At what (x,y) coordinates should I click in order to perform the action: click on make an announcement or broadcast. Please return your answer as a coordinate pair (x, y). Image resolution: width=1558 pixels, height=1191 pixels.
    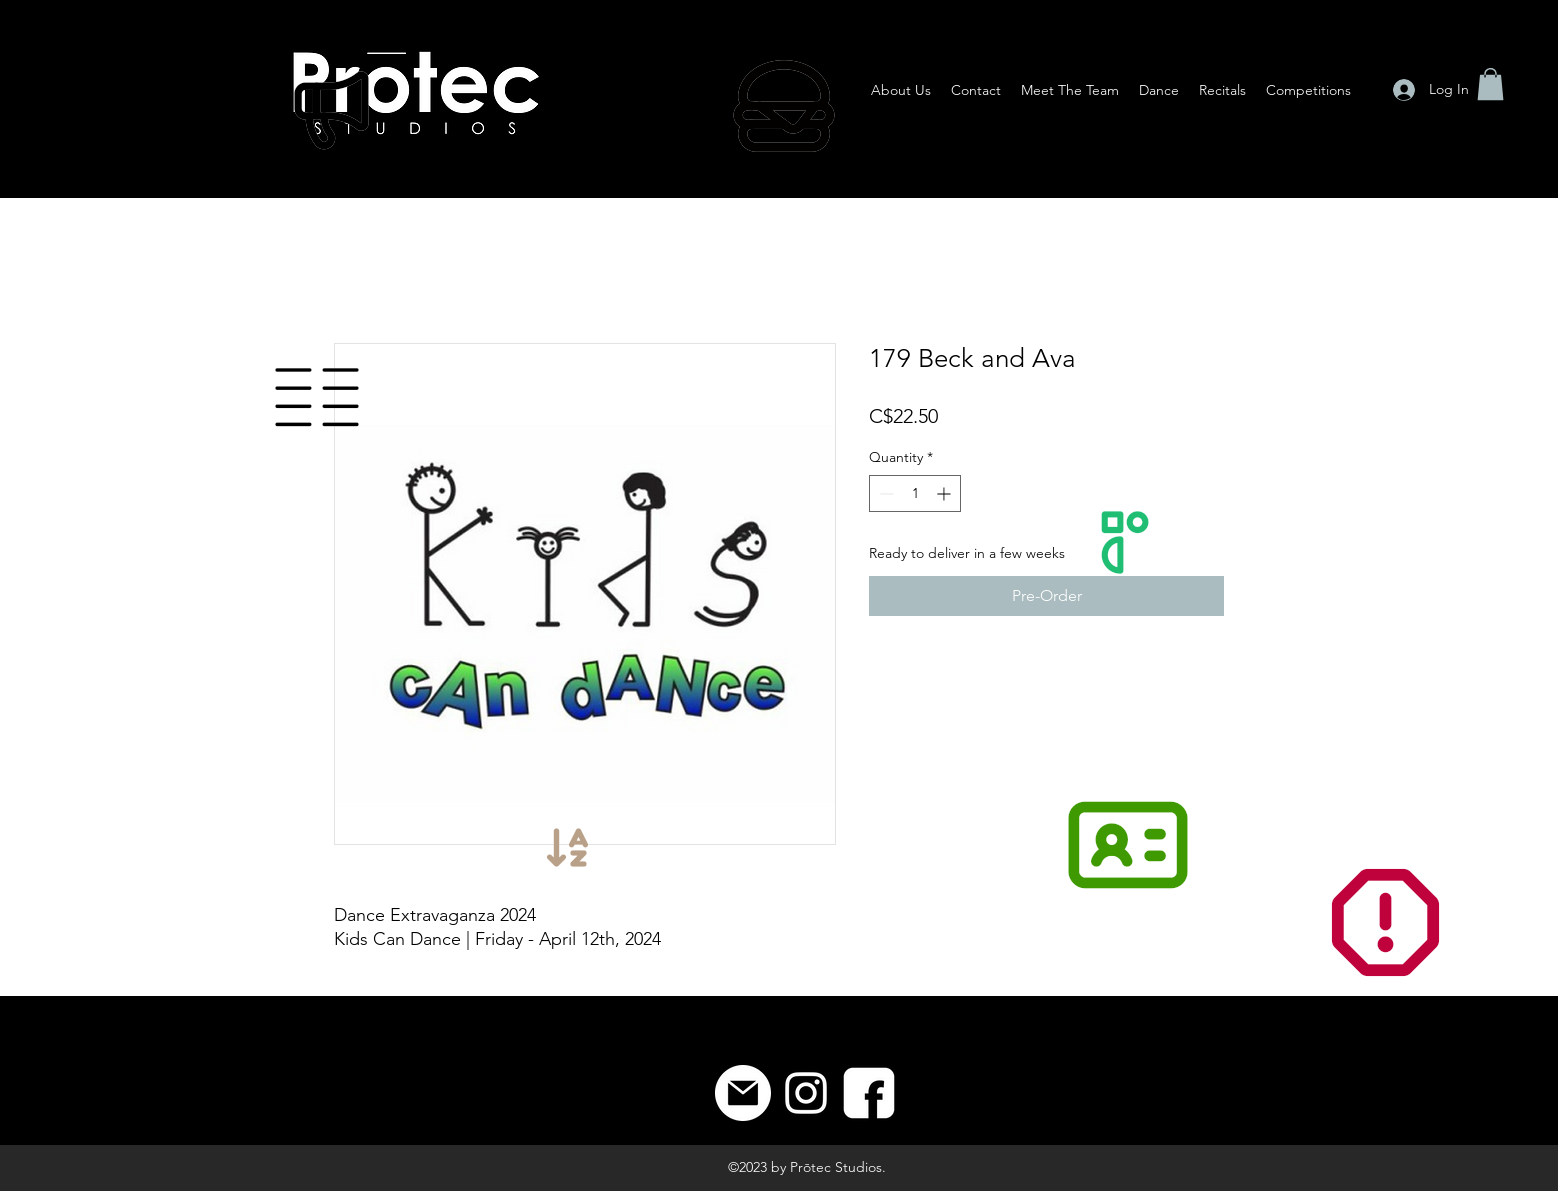
    Looking at the image, I should click on (331, 108).